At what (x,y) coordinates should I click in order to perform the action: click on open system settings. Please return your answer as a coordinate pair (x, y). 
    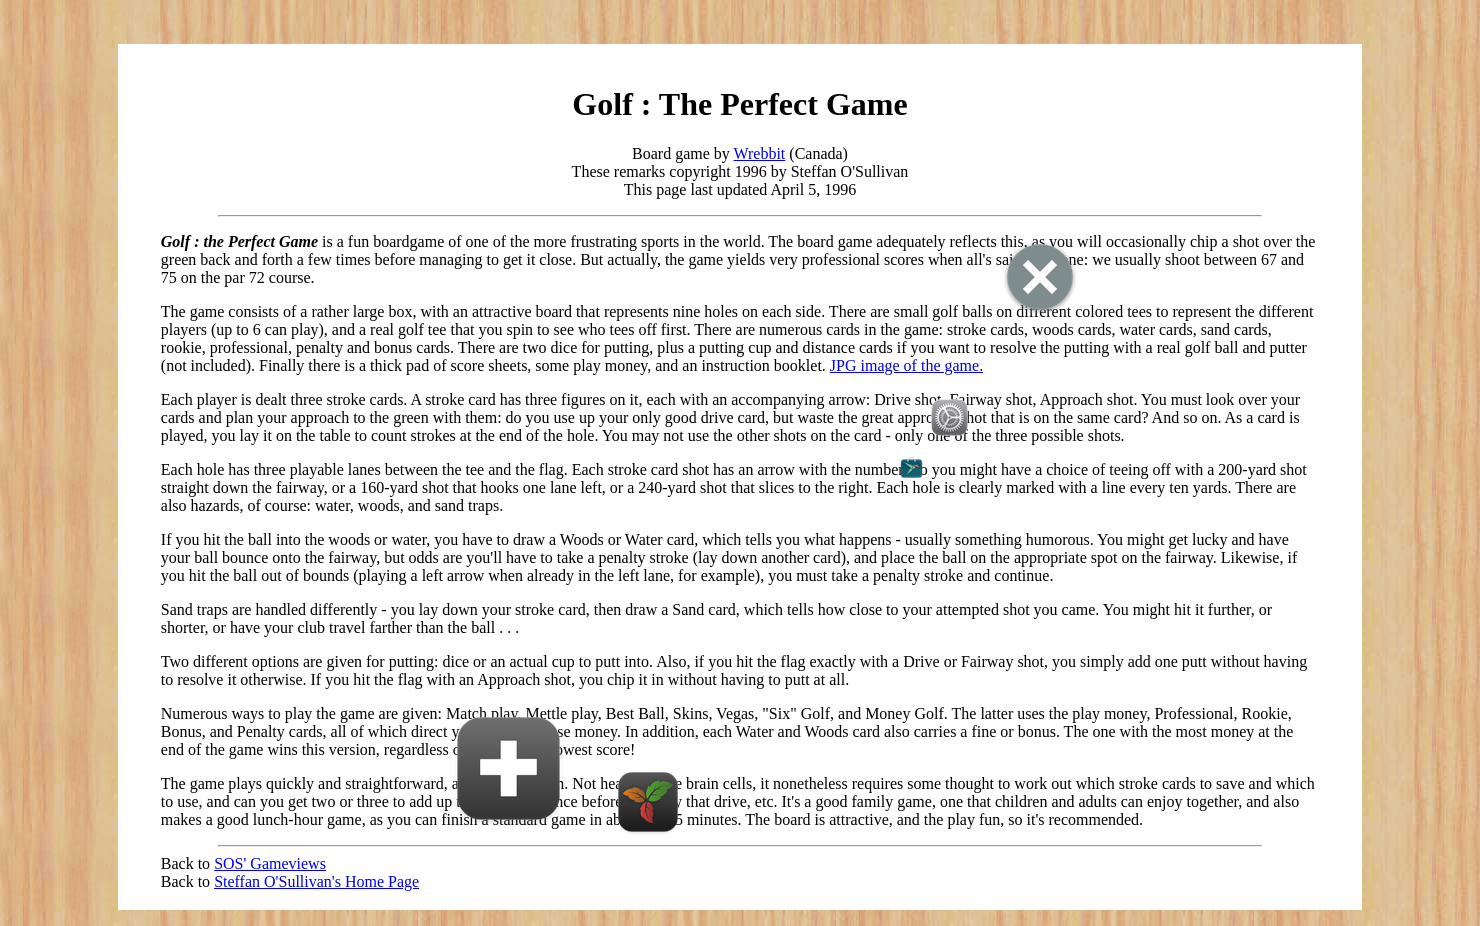
    Looking at the image, I should click on (949, 417).